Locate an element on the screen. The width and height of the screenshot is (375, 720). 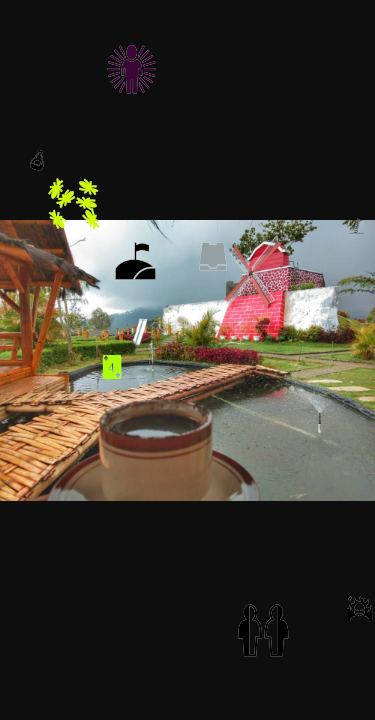
view Italian landmarks or attractions is located at coordinates (357, 226).